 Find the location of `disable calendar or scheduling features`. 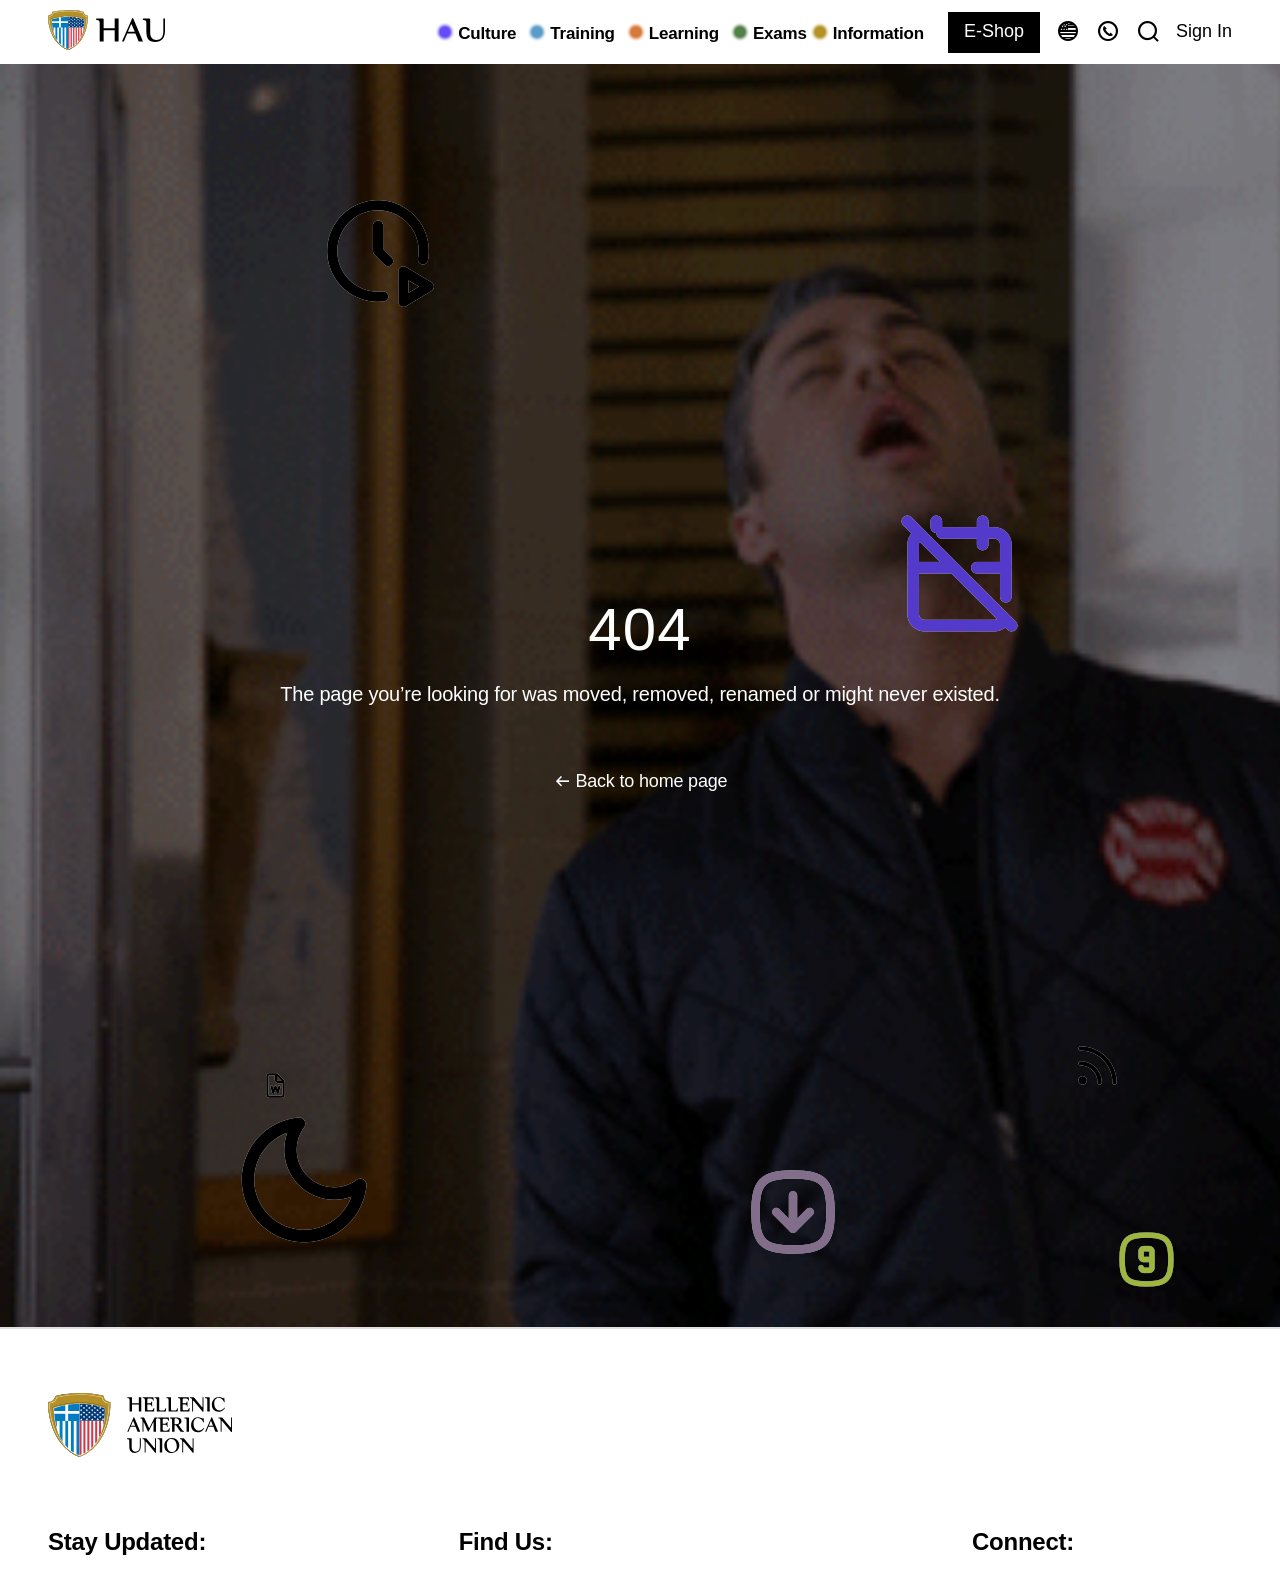

disable calendar or scheduling features is located at coordinates (959, 573).